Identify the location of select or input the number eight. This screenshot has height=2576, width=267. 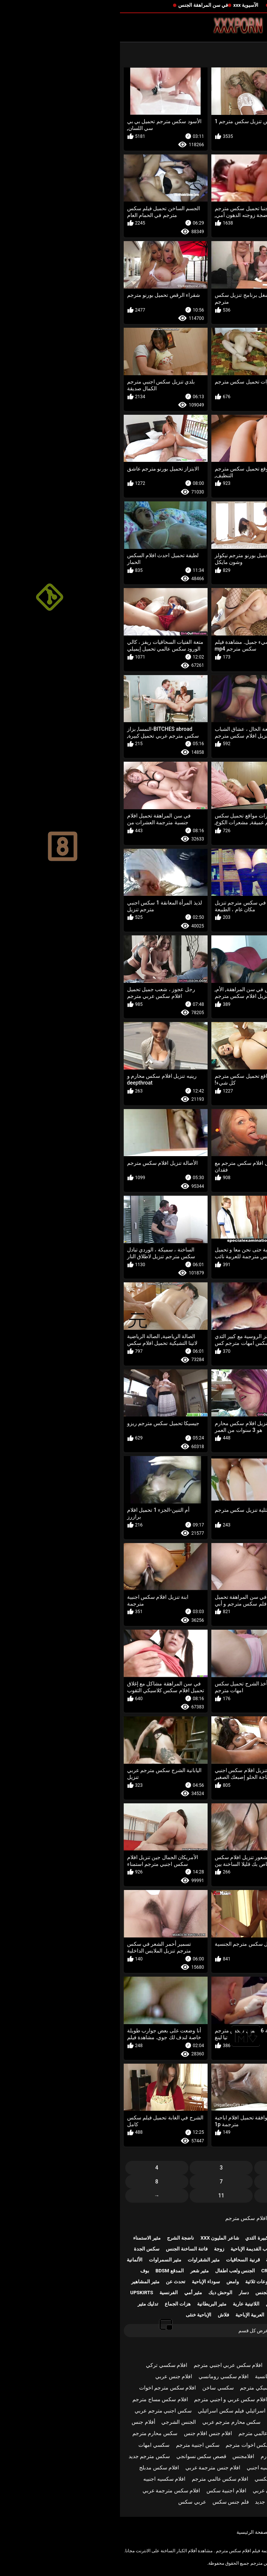
(62, 846).